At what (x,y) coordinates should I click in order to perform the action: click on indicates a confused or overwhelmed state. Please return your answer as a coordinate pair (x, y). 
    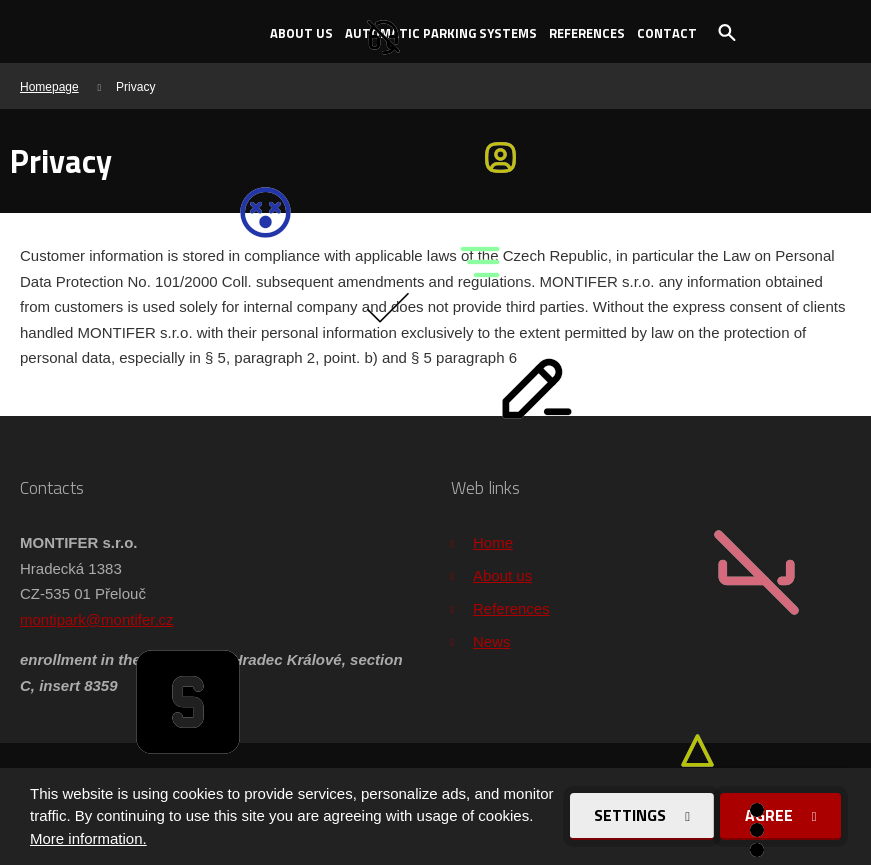
    Looking at the image, I should click on (265, 212).